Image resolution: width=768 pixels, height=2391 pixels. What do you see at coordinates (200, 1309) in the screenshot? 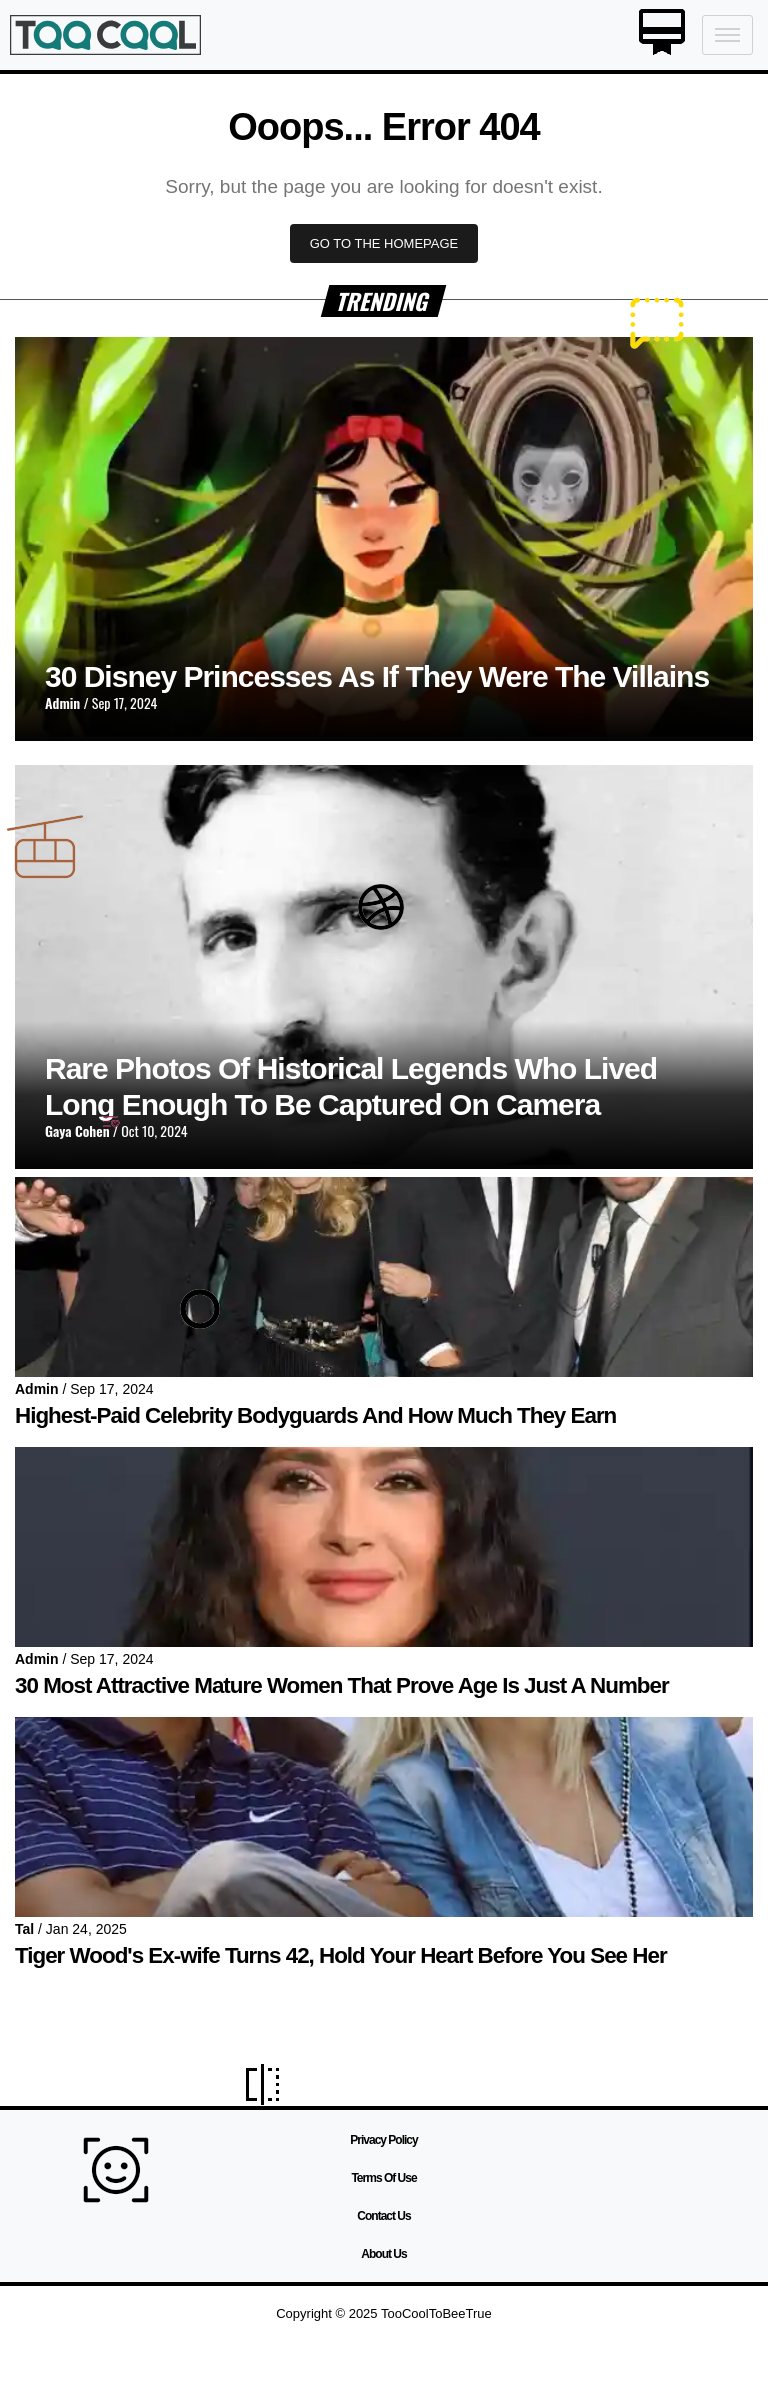
I see `indicates an unread item or notification` at bounding box center [200, 1309].